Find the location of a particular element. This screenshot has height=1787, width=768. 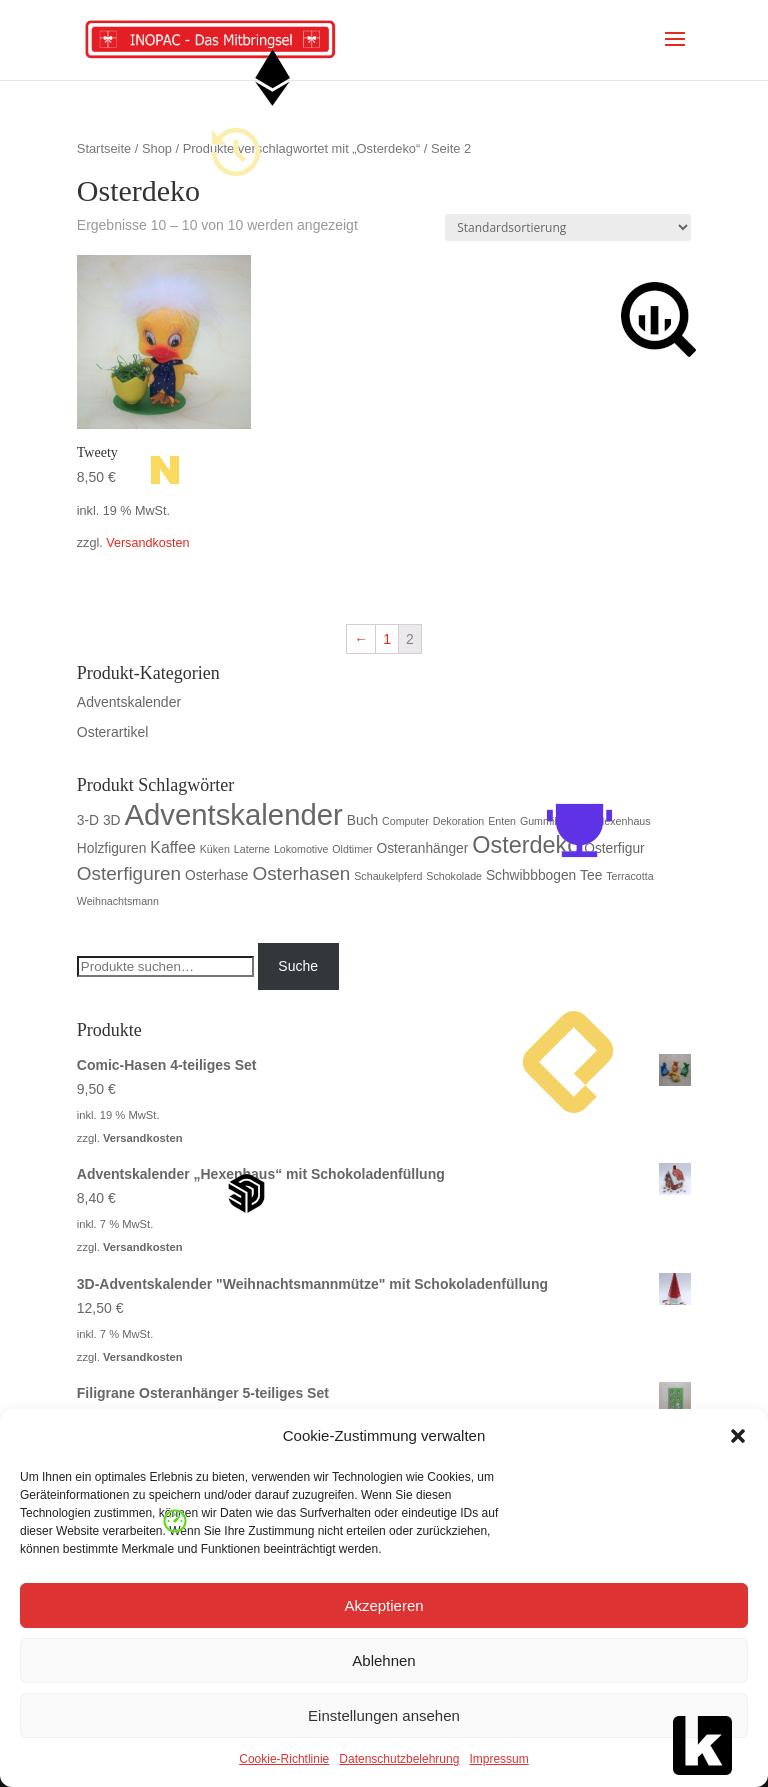

open the Infomaniak app or service is located at coordinates (702, 1745).